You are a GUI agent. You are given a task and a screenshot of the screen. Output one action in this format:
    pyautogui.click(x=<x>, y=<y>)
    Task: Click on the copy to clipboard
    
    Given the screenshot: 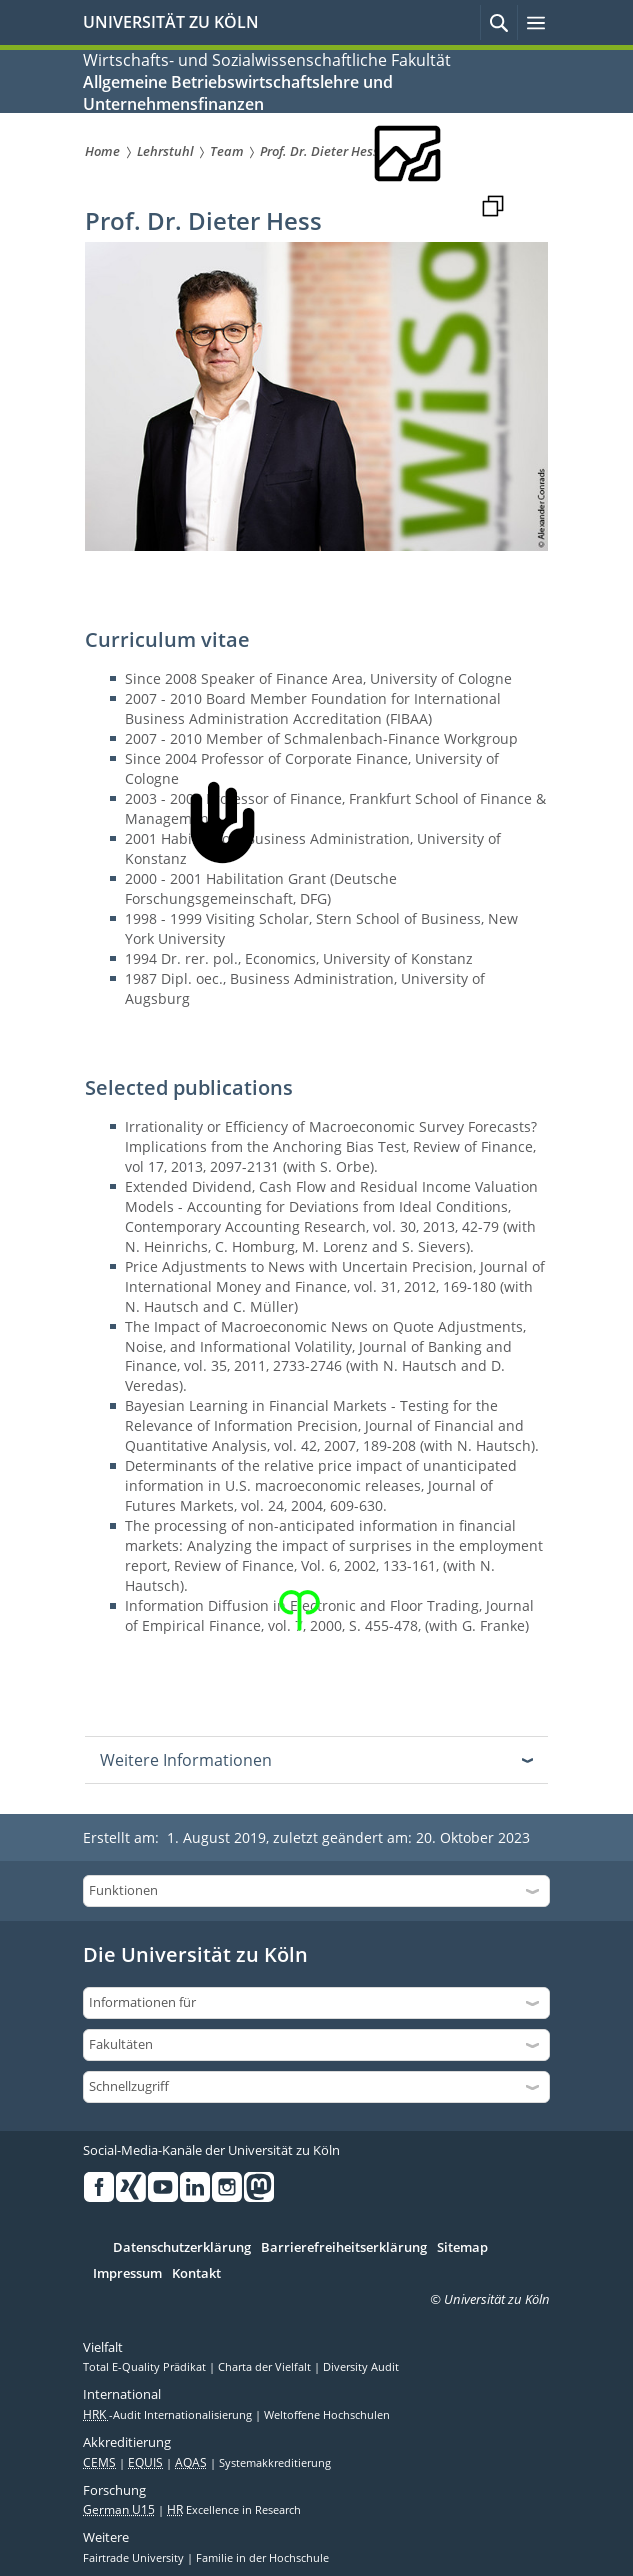 What is the action you would take?
    pyautogui.click(x=493, y=206)
    